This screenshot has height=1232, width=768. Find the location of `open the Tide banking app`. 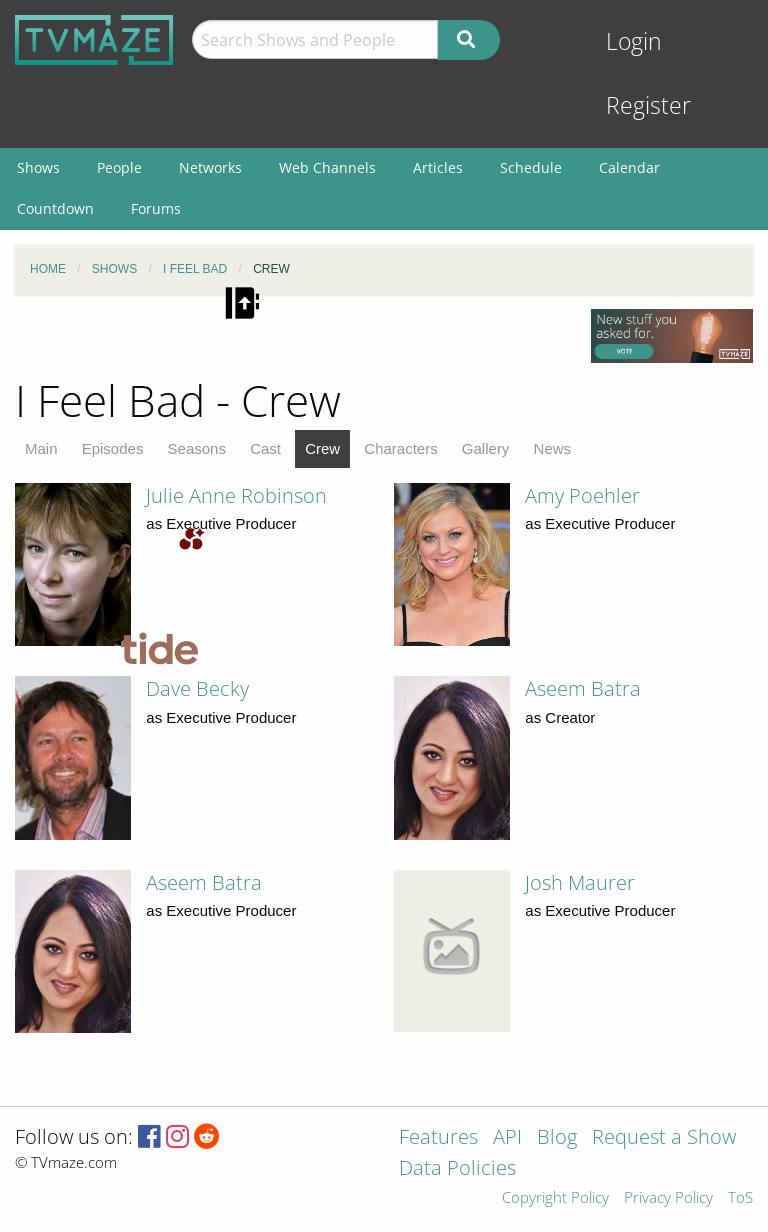

open the Tide banking app is located at coordinates (159, 648).